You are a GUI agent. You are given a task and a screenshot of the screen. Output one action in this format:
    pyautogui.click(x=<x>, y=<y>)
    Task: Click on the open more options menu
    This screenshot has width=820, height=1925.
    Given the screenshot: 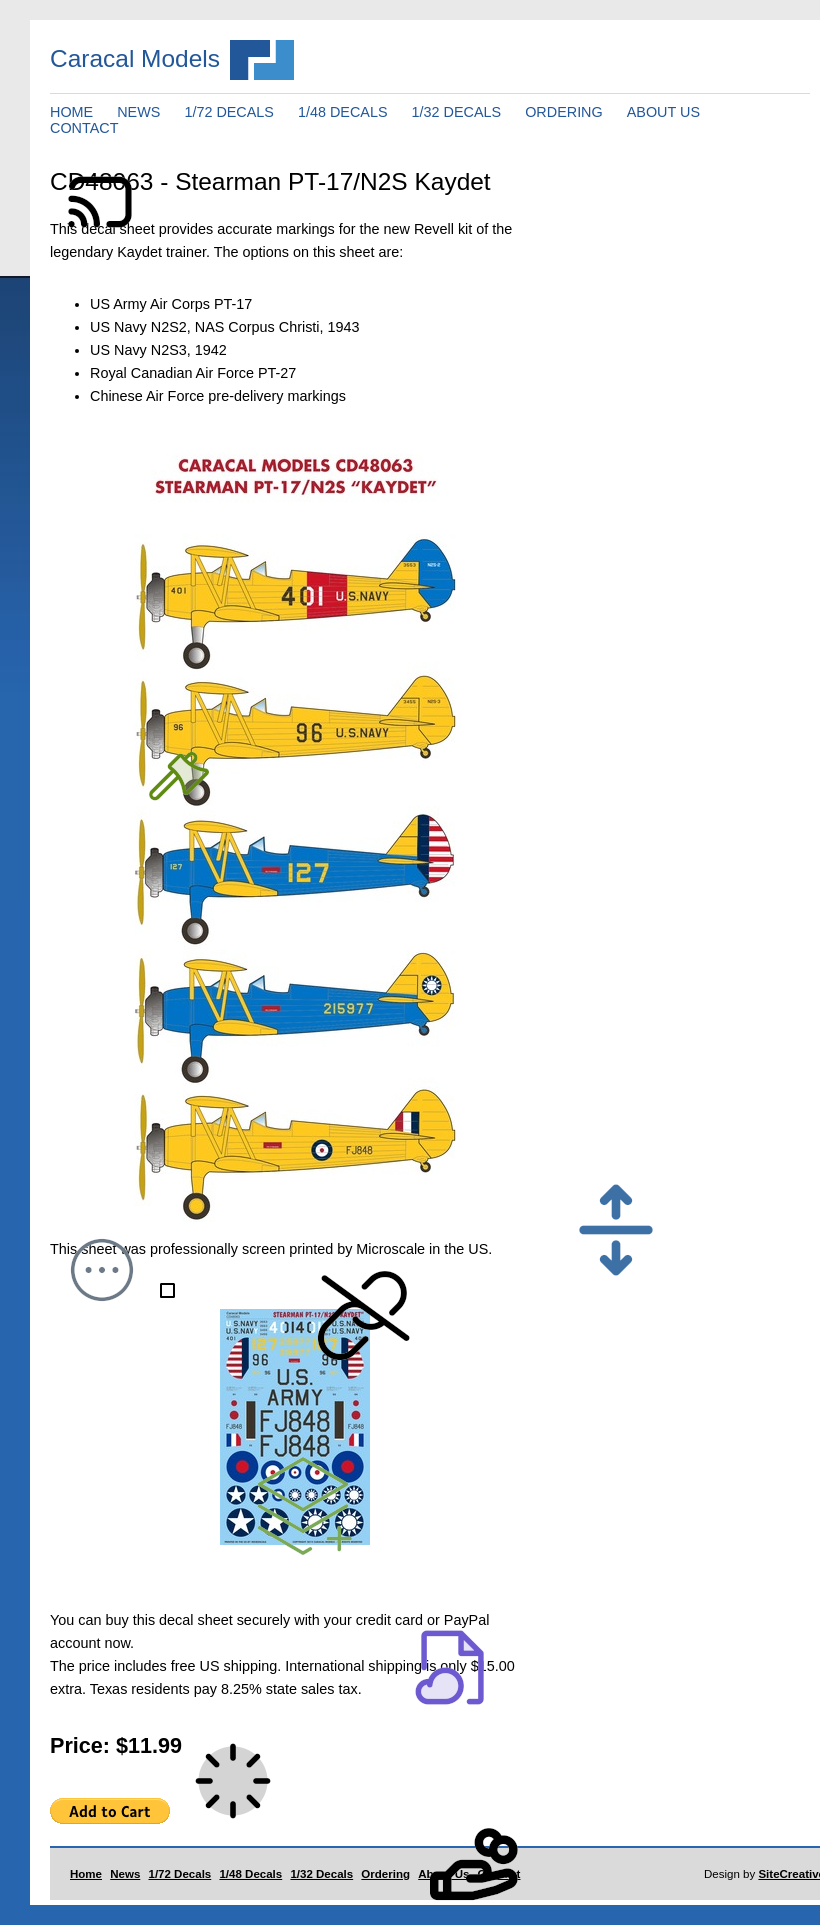 What is the action you would take?
    pyautogui.click(x=102, y=1270)
    